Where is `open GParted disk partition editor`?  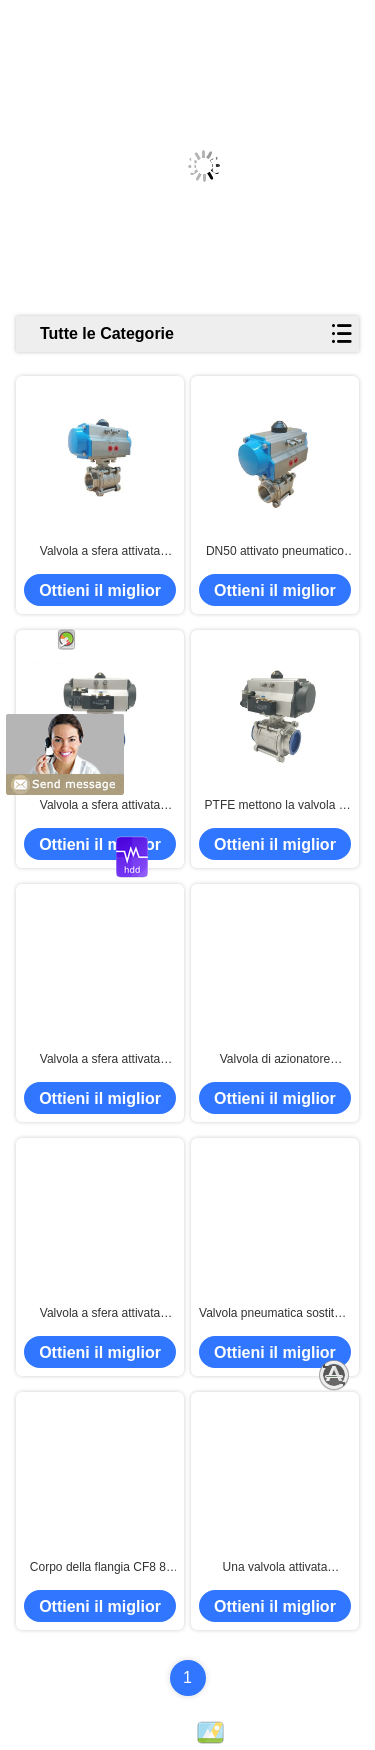
open GParted disk partition editor is located at coordinates (66, 639).